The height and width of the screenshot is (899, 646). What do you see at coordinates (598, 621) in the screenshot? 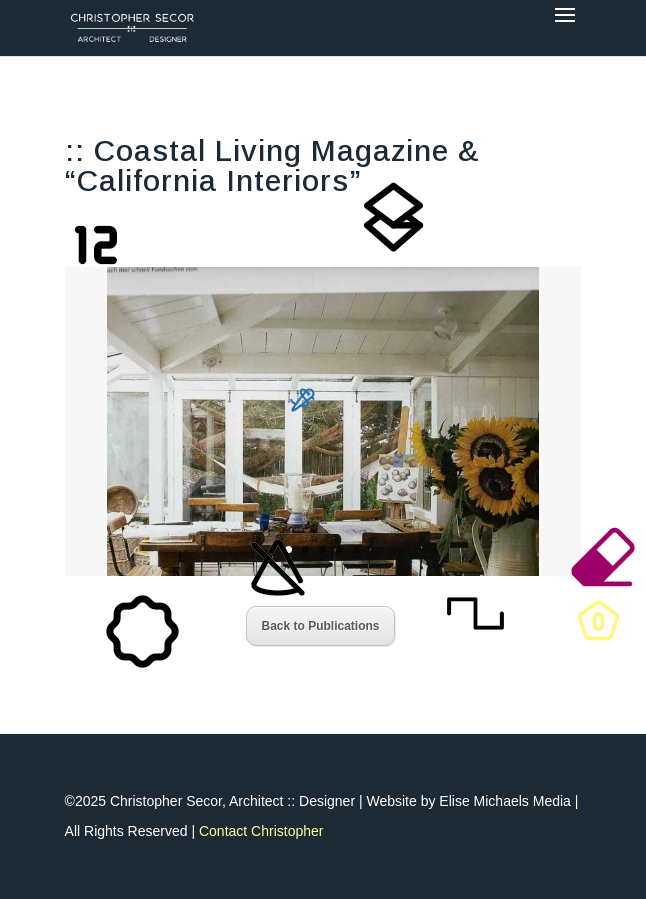
I see `indicates item zero or starting position in a sequence` at bounding box center [598, 621].